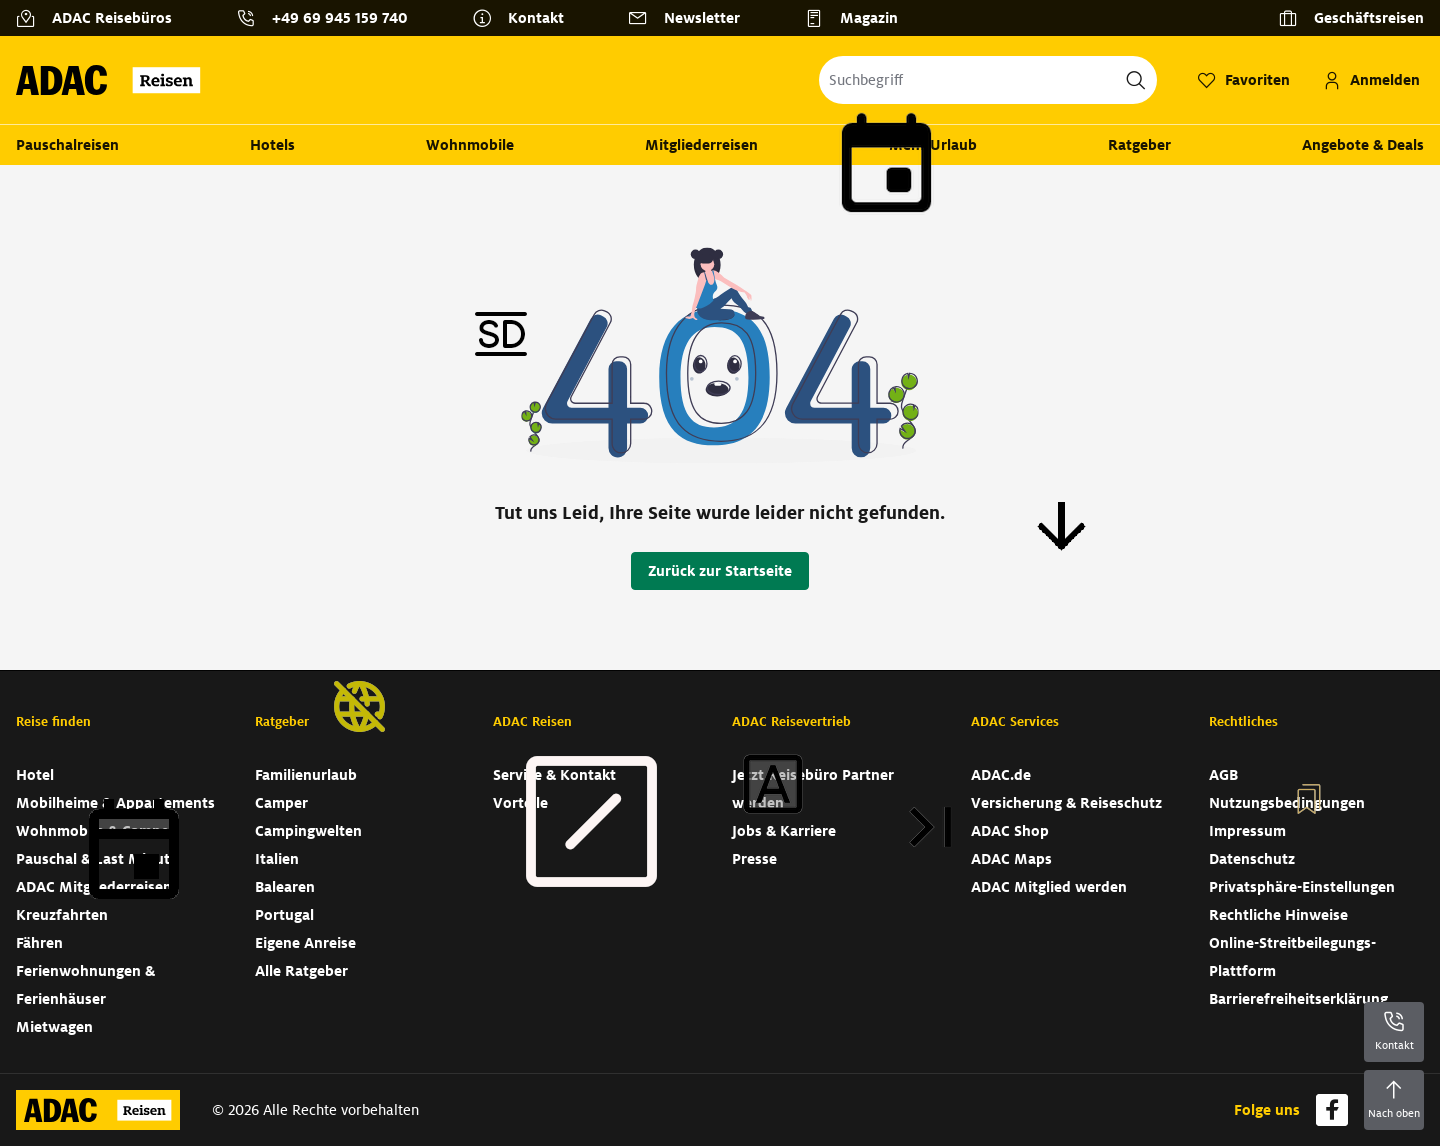 The image size is (1440, 1146). Describe the element at coordinates (1061, 526) in the screenshot. I see `scroll down or view more content` at that location.